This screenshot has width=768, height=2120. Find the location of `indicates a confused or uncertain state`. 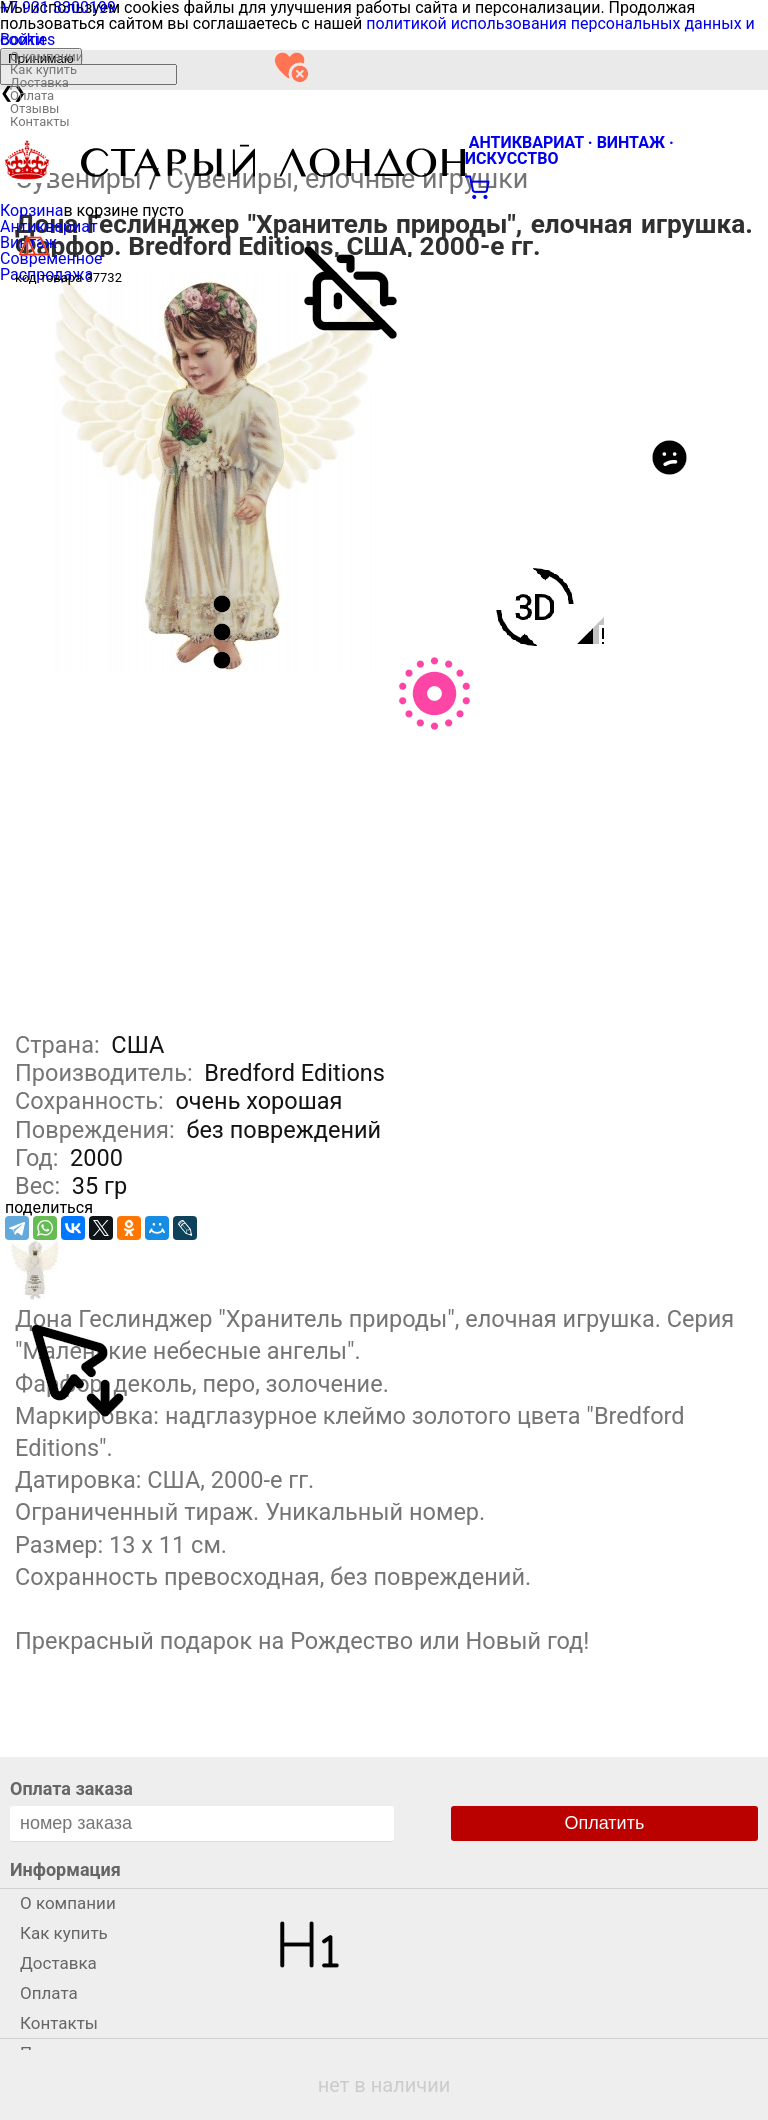

indicates a confused or uncertain state is located at coordinates (669, 457).